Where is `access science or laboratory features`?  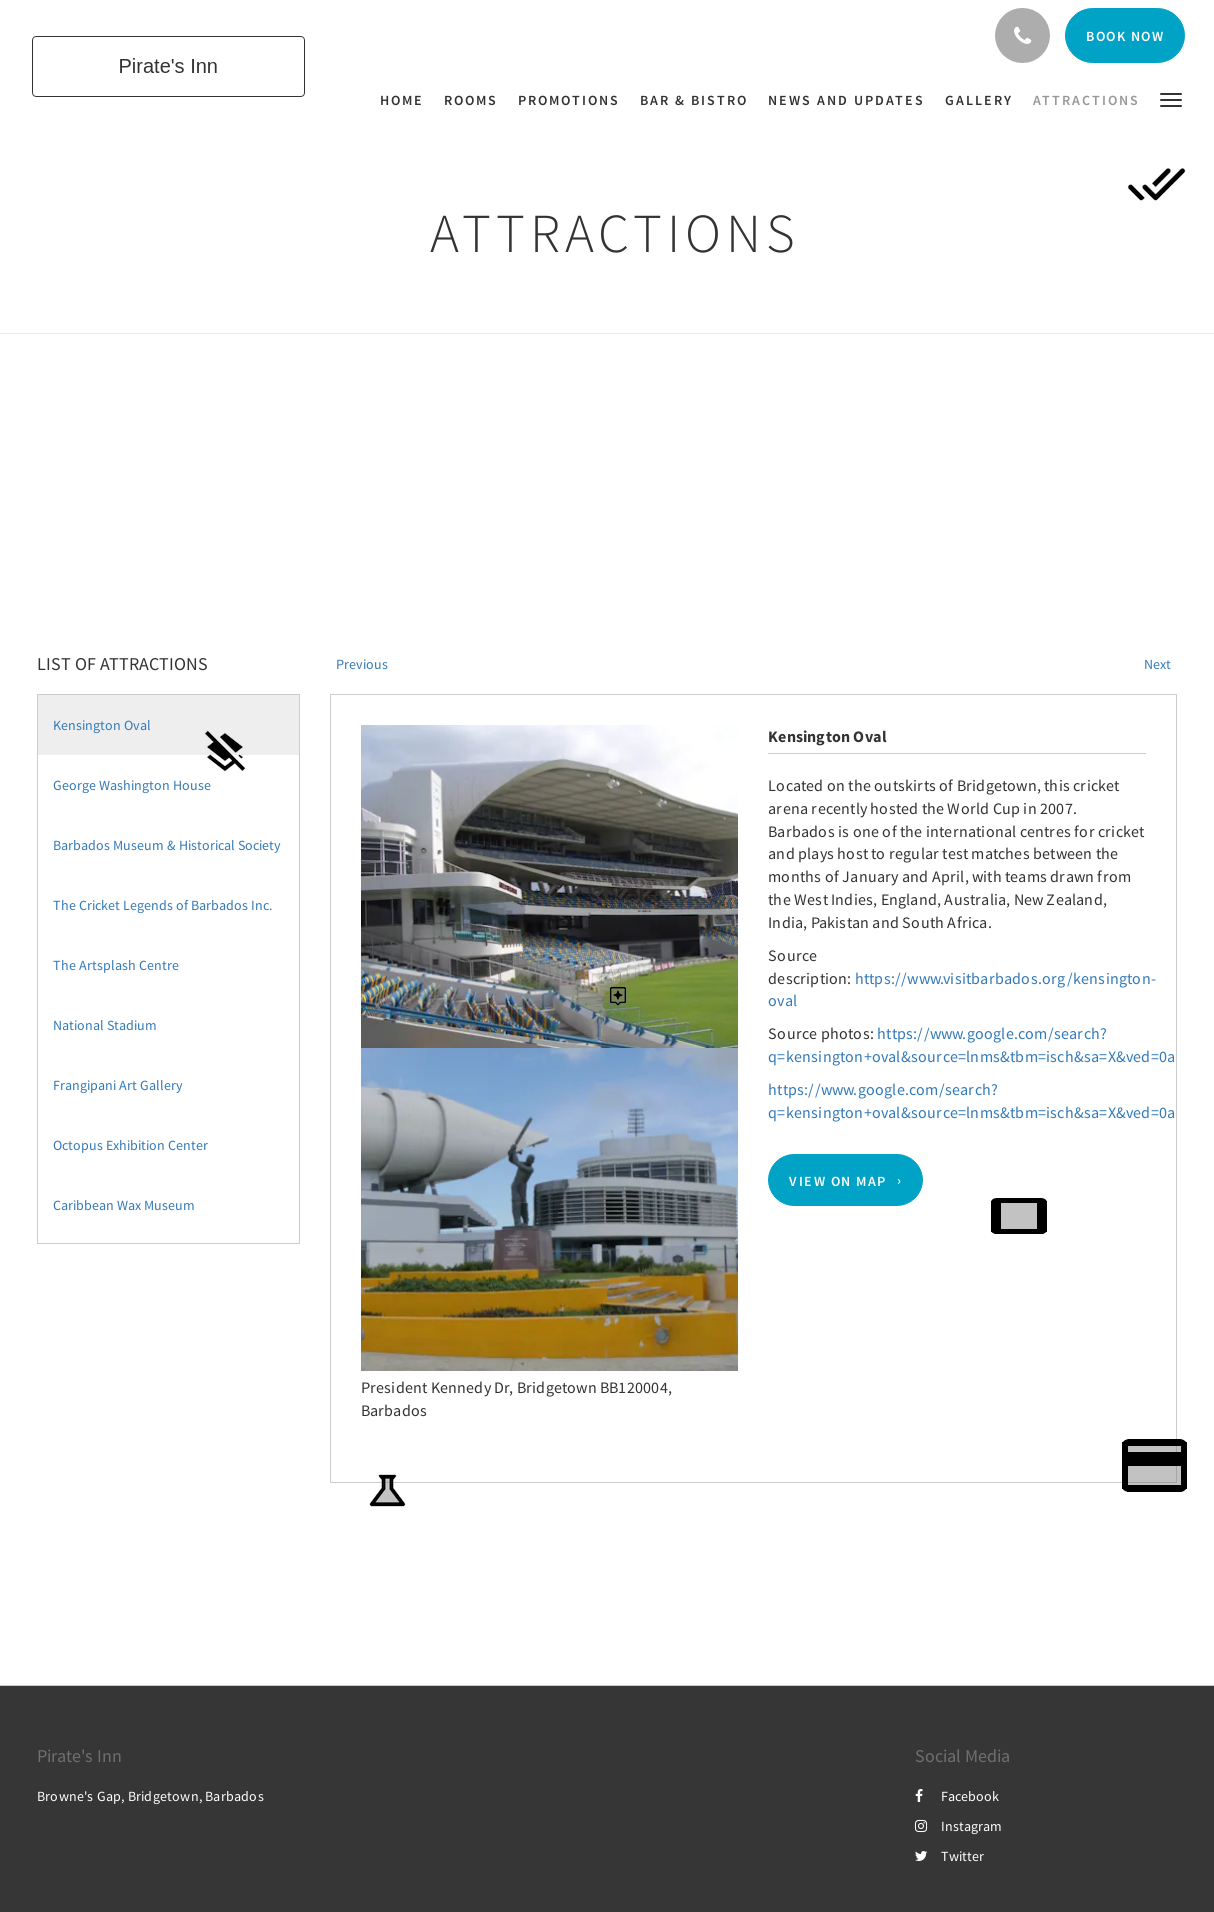 access science or laboratory features is located at coordinates (387, 1490).